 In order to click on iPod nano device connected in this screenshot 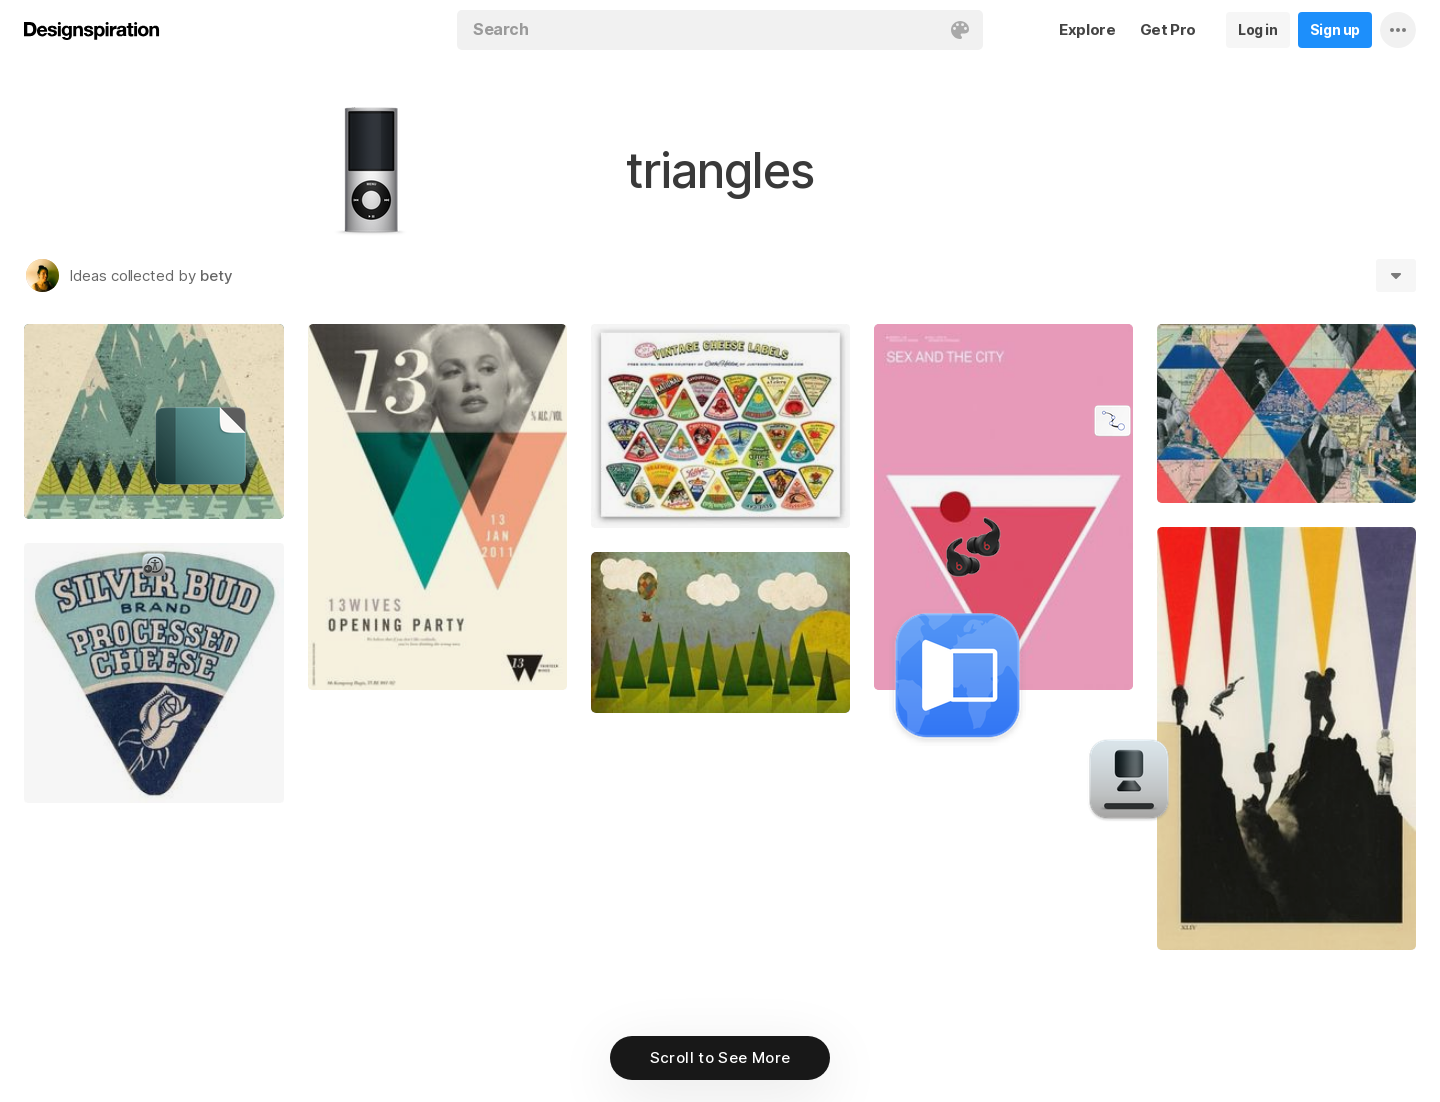, I will do `click(370, 171)`.